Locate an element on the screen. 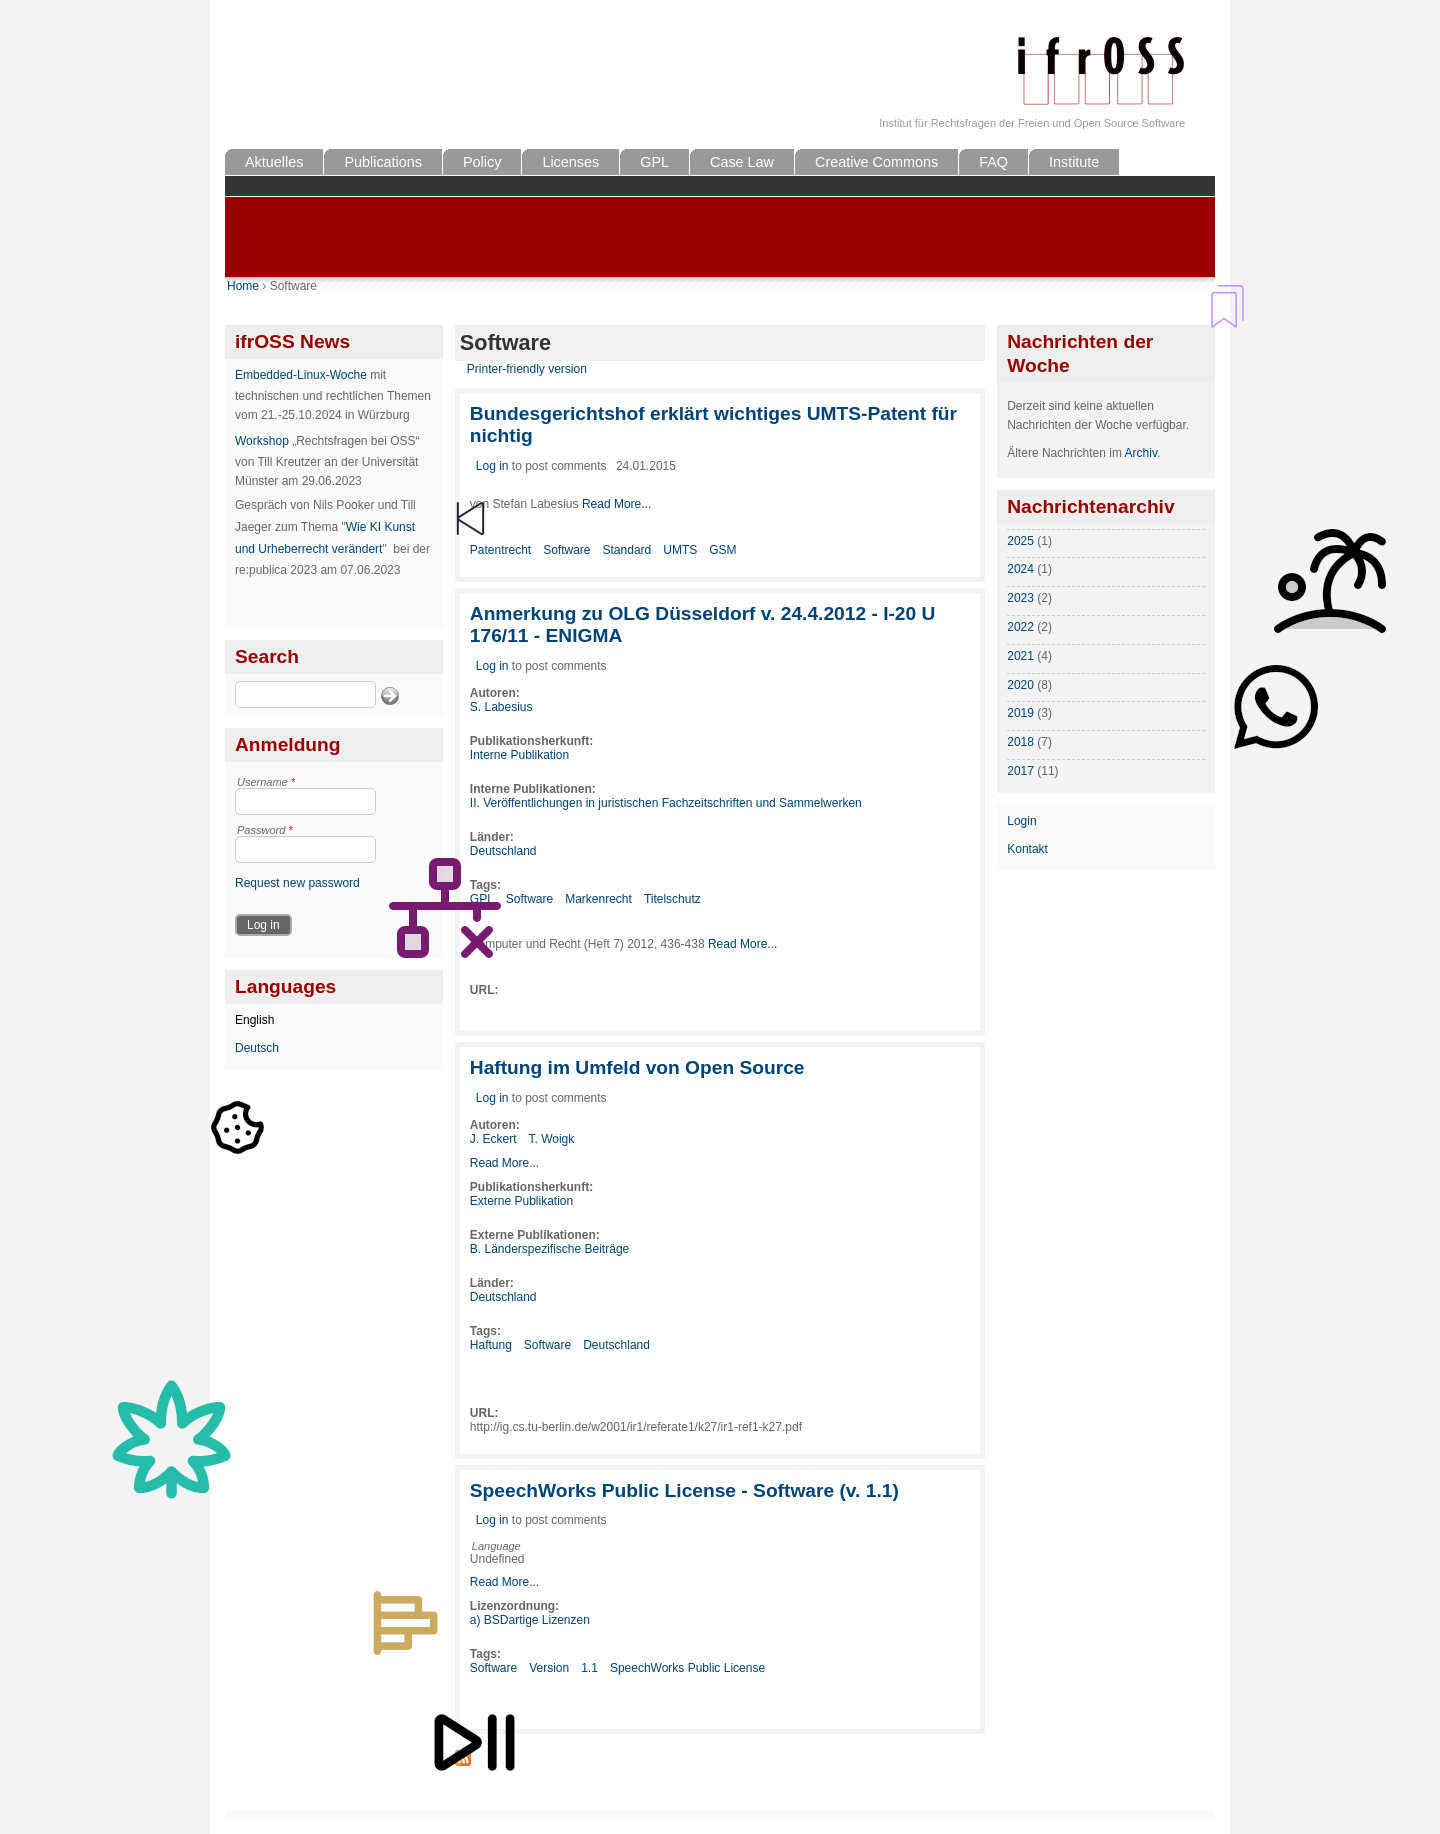 Image resolution: width=1440 pixels, height=1834 pixels. network connection error or failure is located at coordinates (445, 910).